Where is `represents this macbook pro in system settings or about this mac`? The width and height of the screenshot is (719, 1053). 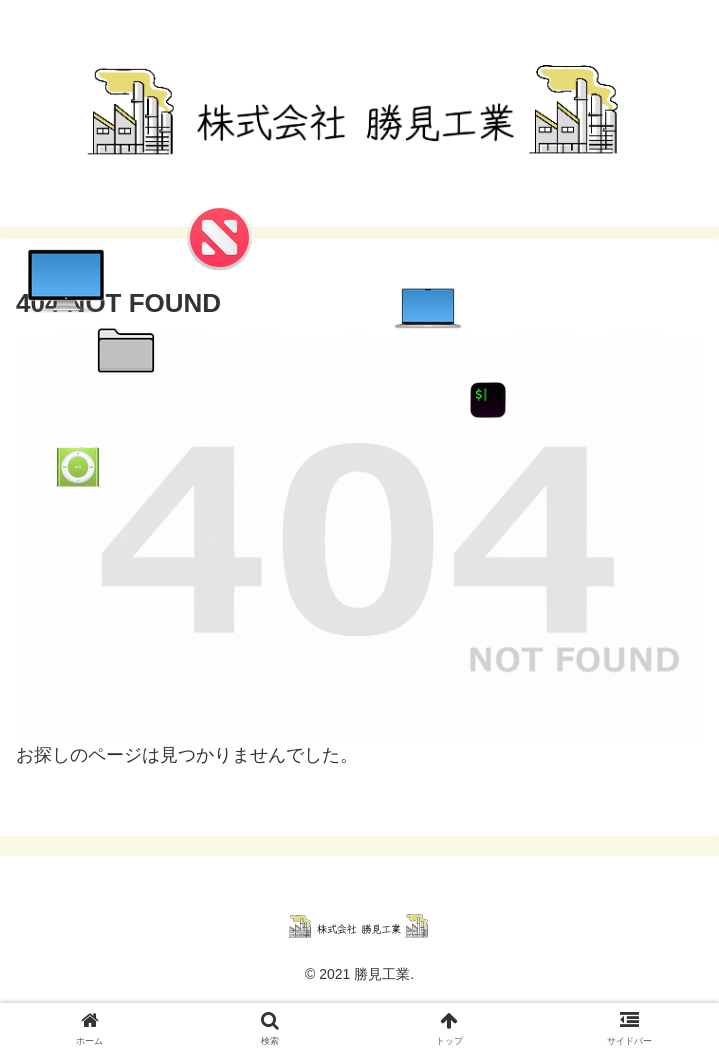 represents this macbook pro in system settings or about this mac is located at coordinates (428, 306).